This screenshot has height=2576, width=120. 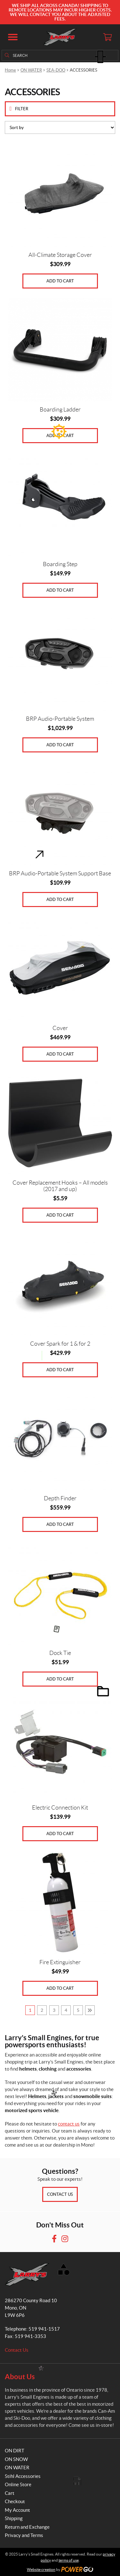 I want to click on vertical divider separating UI elements, so click(x=42, y=1356).